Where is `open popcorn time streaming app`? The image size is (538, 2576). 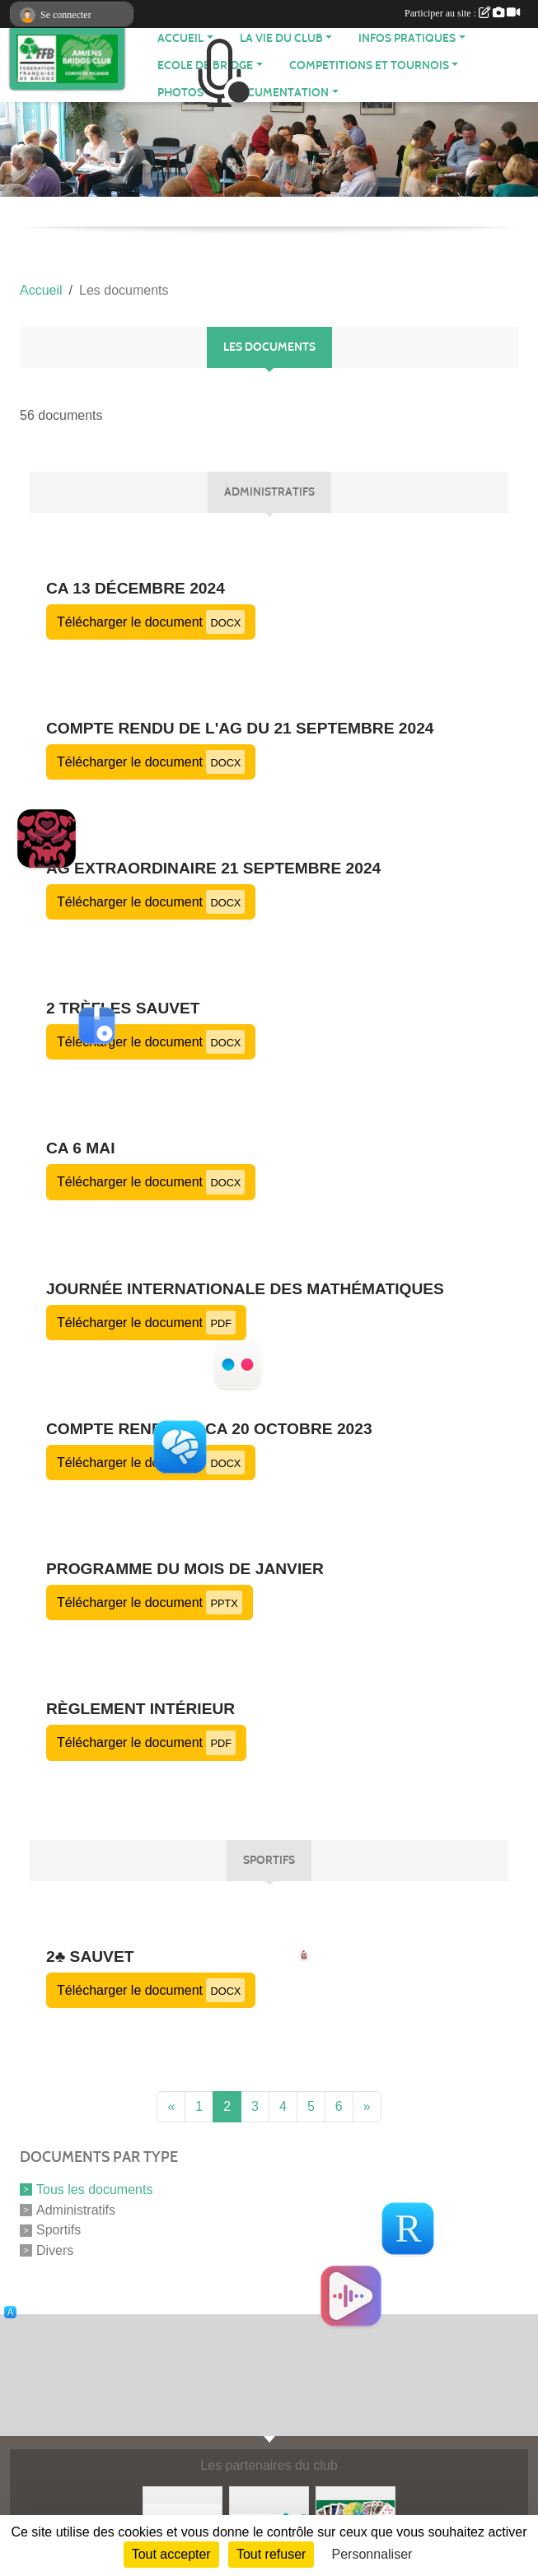
open popcorn time streaming app is located at coordinates (304, 1954).